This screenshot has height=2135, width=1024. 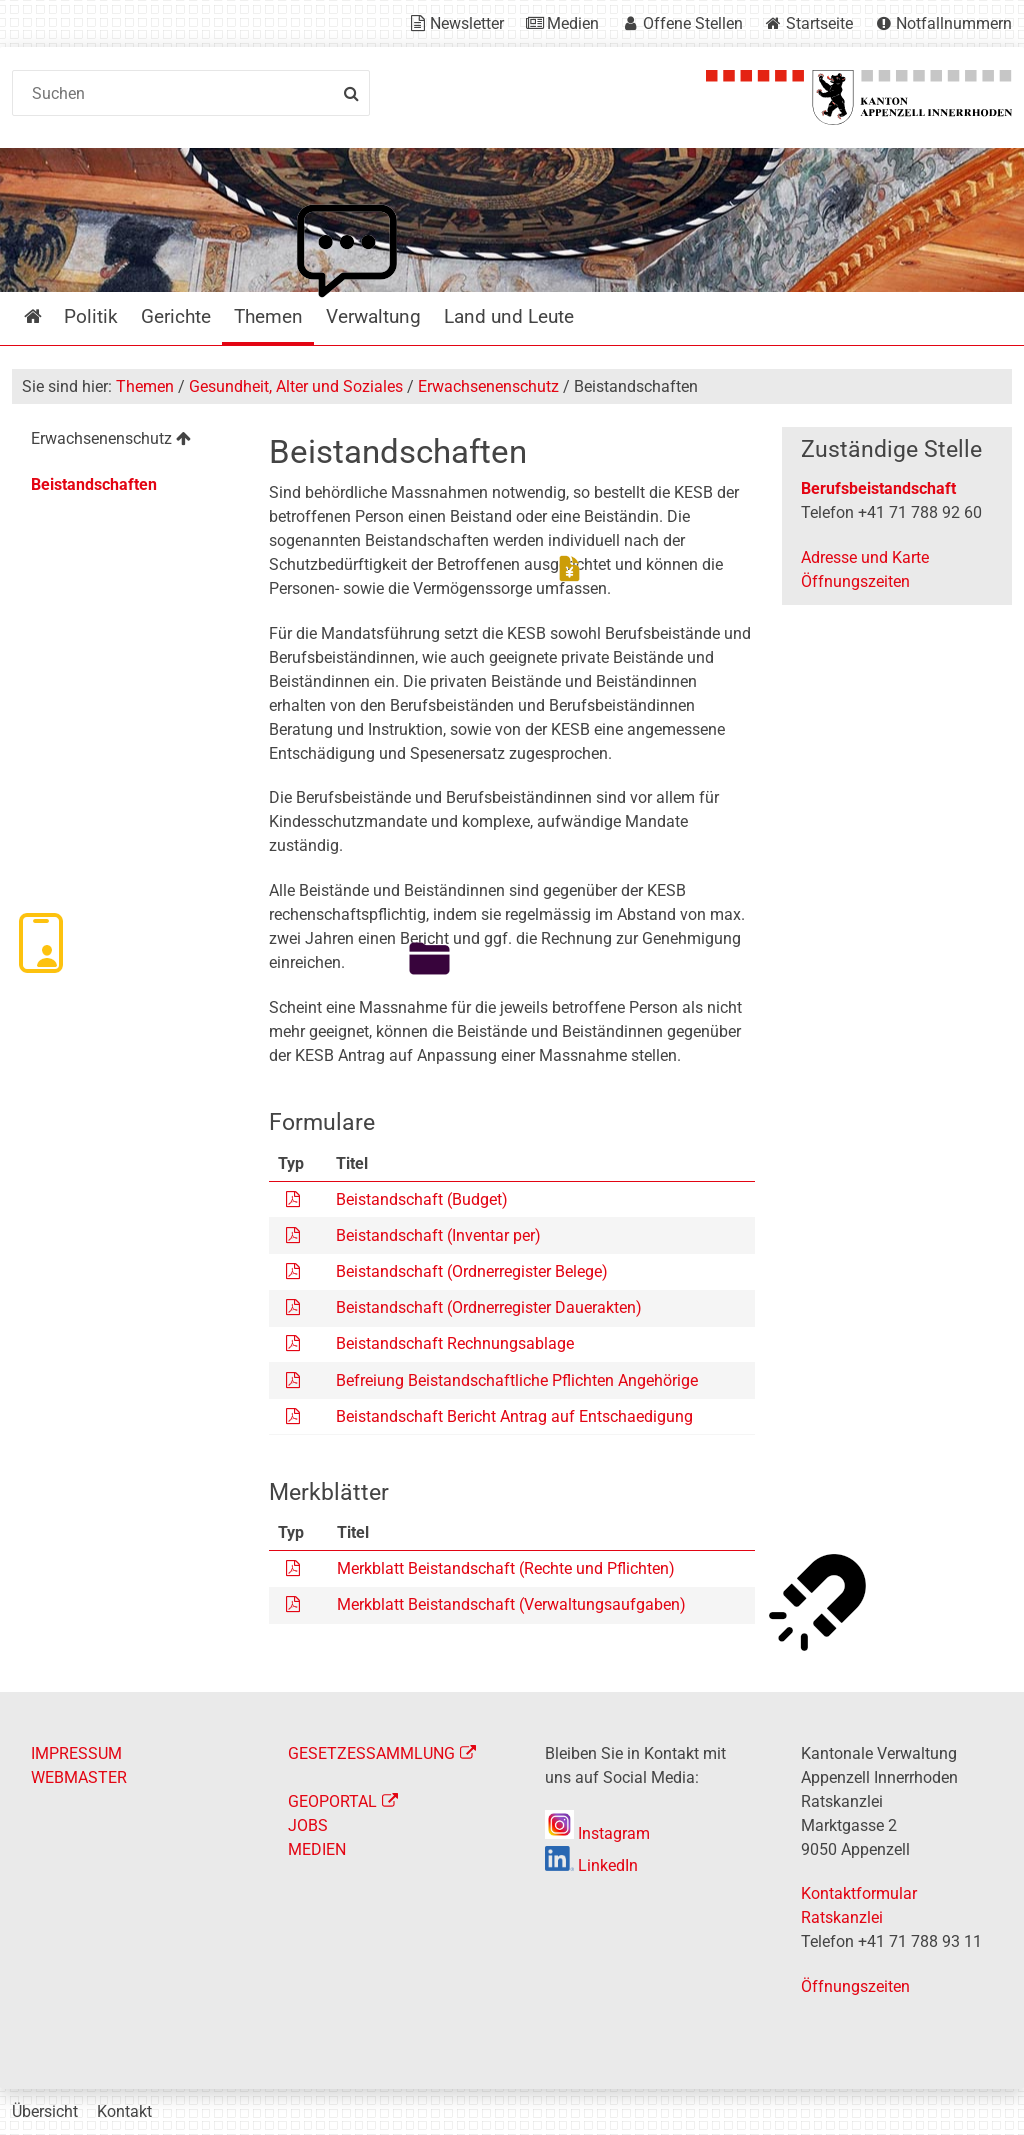 What do you see at coordinates (818, 1601) in the screenshot?
I see `attract or pull related items together` at bounding box center [818, 1601].